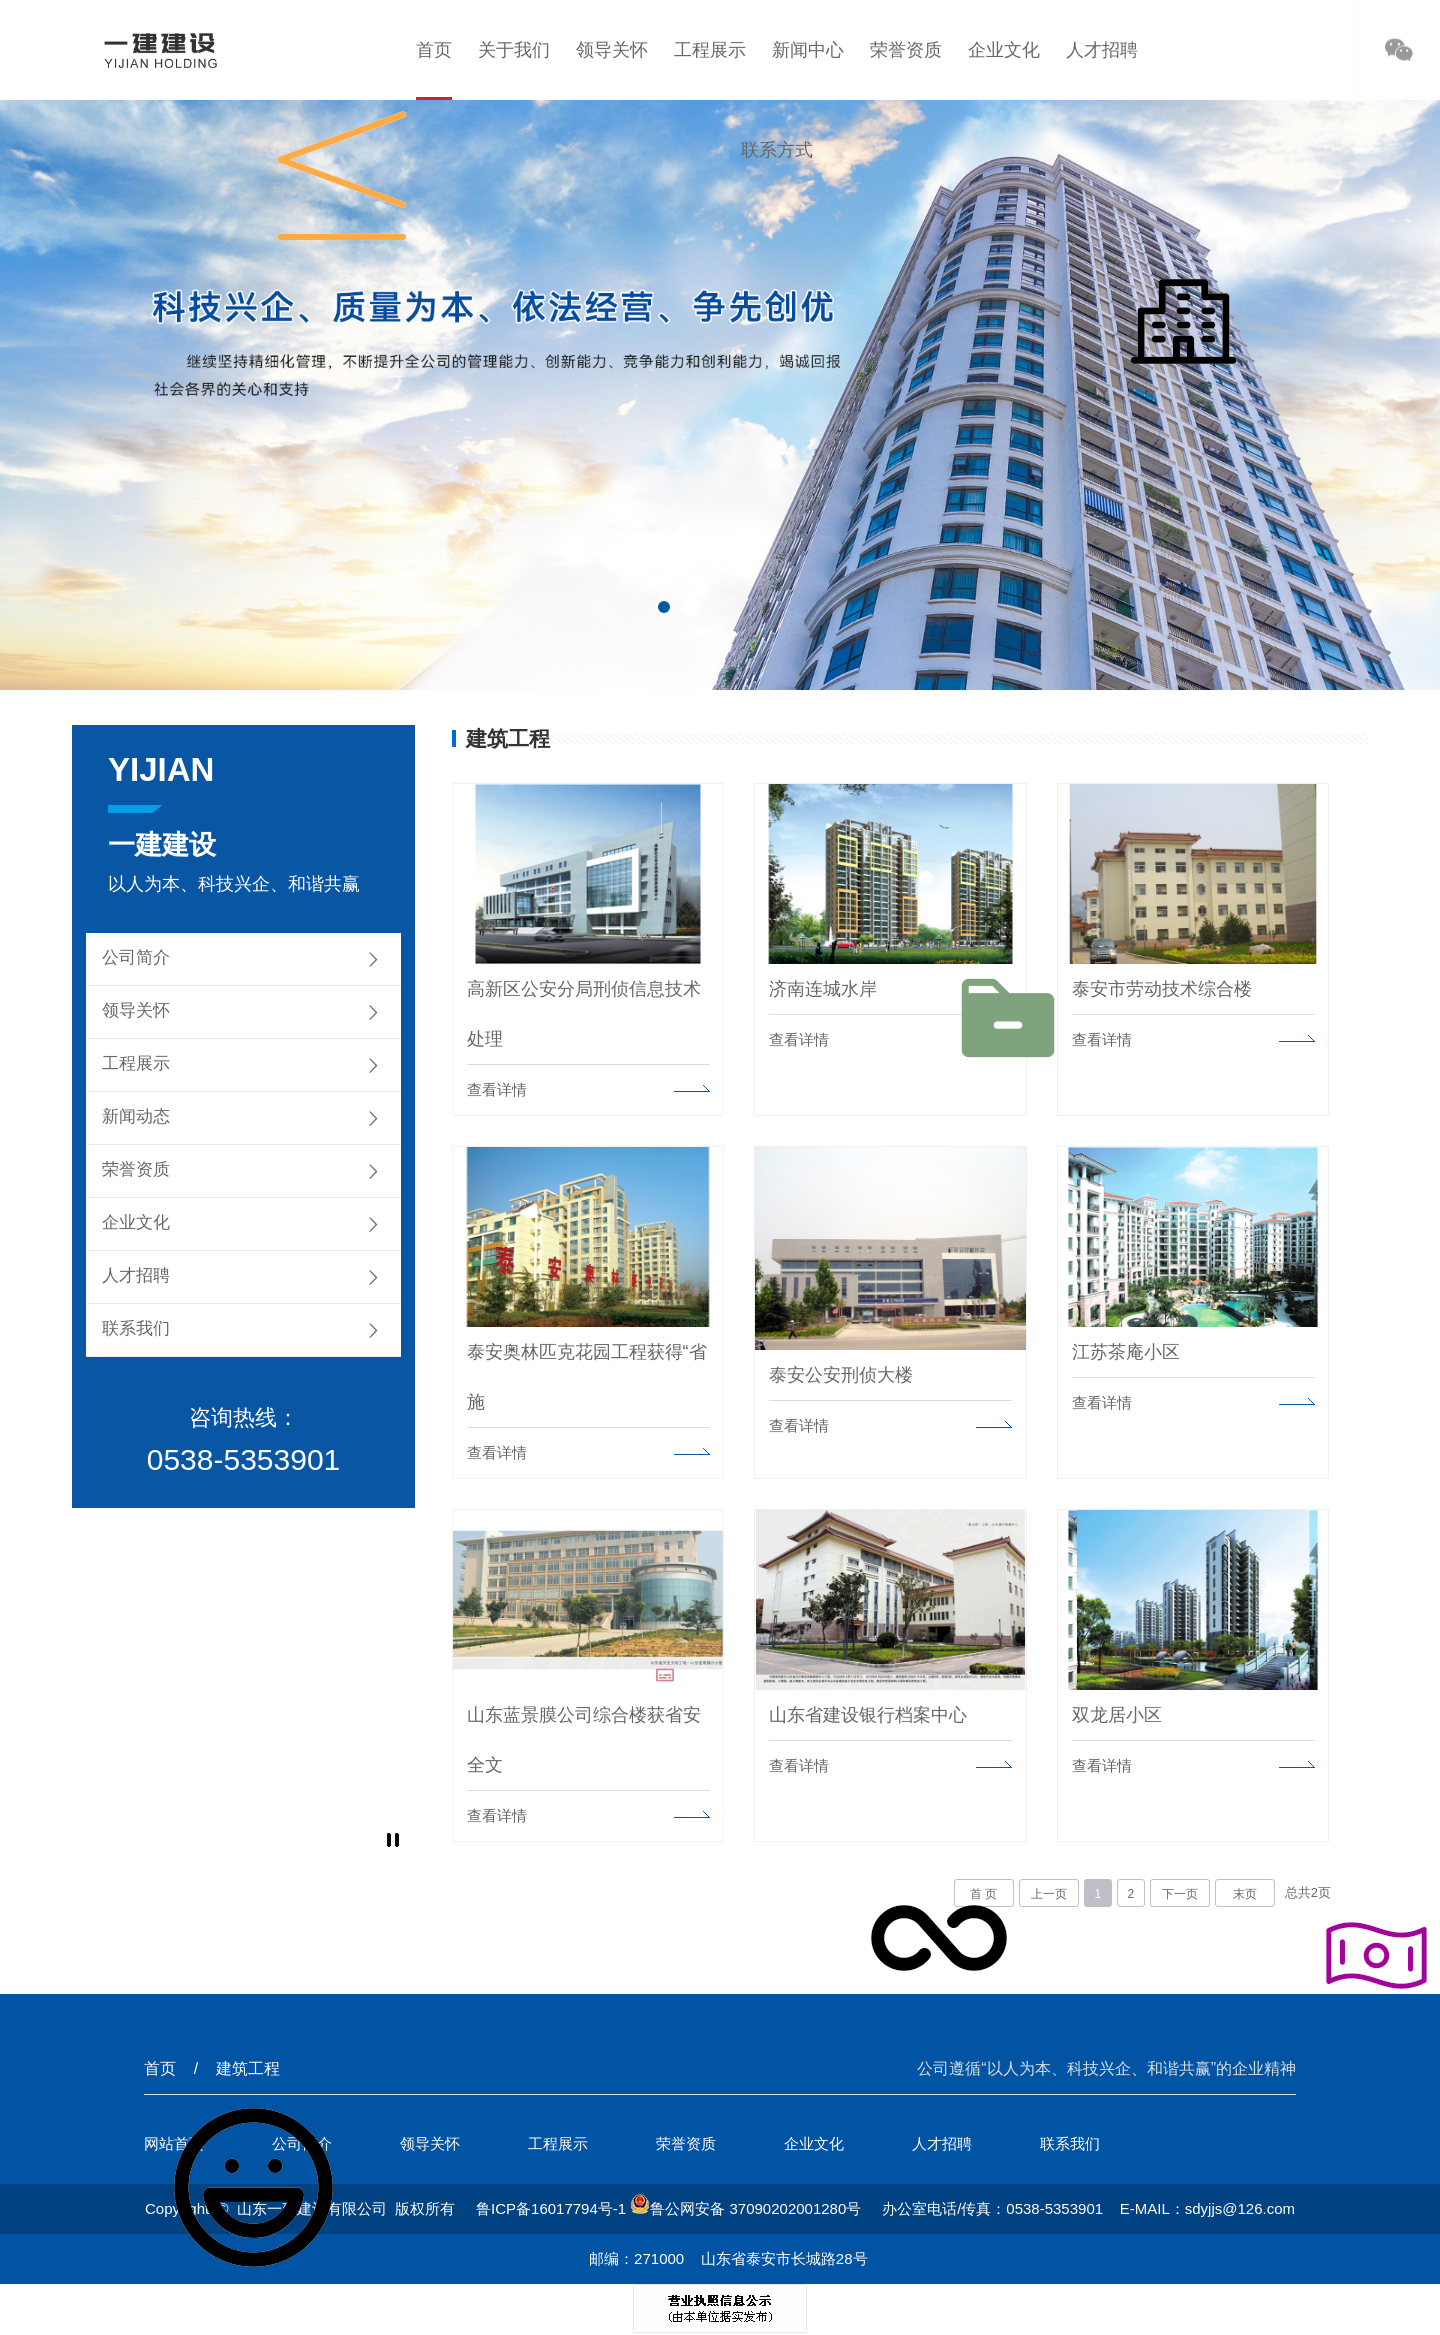 This screenshot has width=1440, height=2335. What do you see at coordinates (939, 1938) in the screenshot?
I see `indicates unlimited or infinite content` at bounding box center [939, 1938].